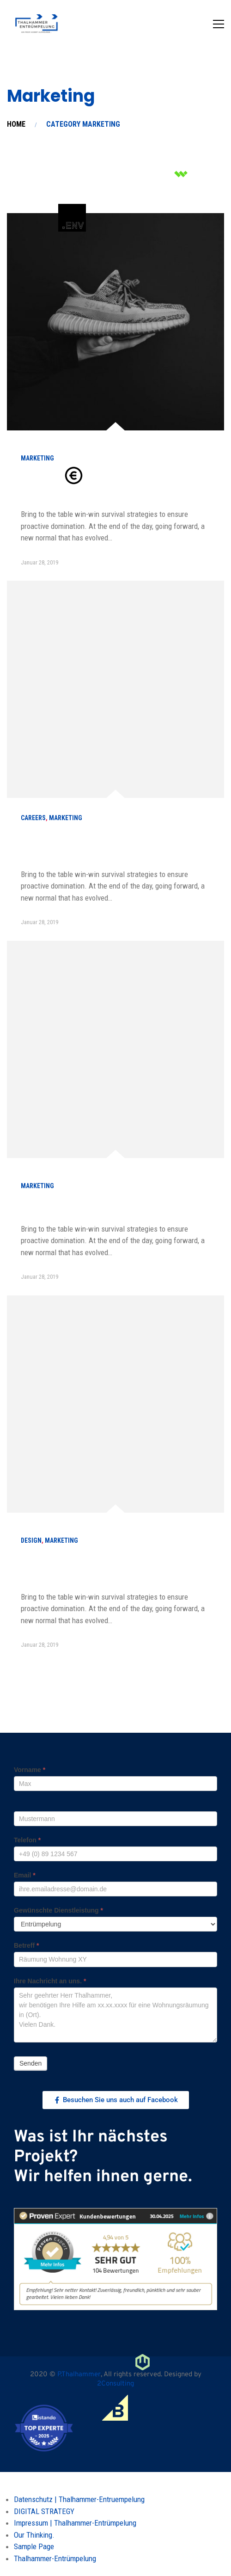 The height and width of the screenshot is (2576, 231). Describe the element at coordinates (73, 475) in the screenshot. I see `view euro currency balance` at that location.